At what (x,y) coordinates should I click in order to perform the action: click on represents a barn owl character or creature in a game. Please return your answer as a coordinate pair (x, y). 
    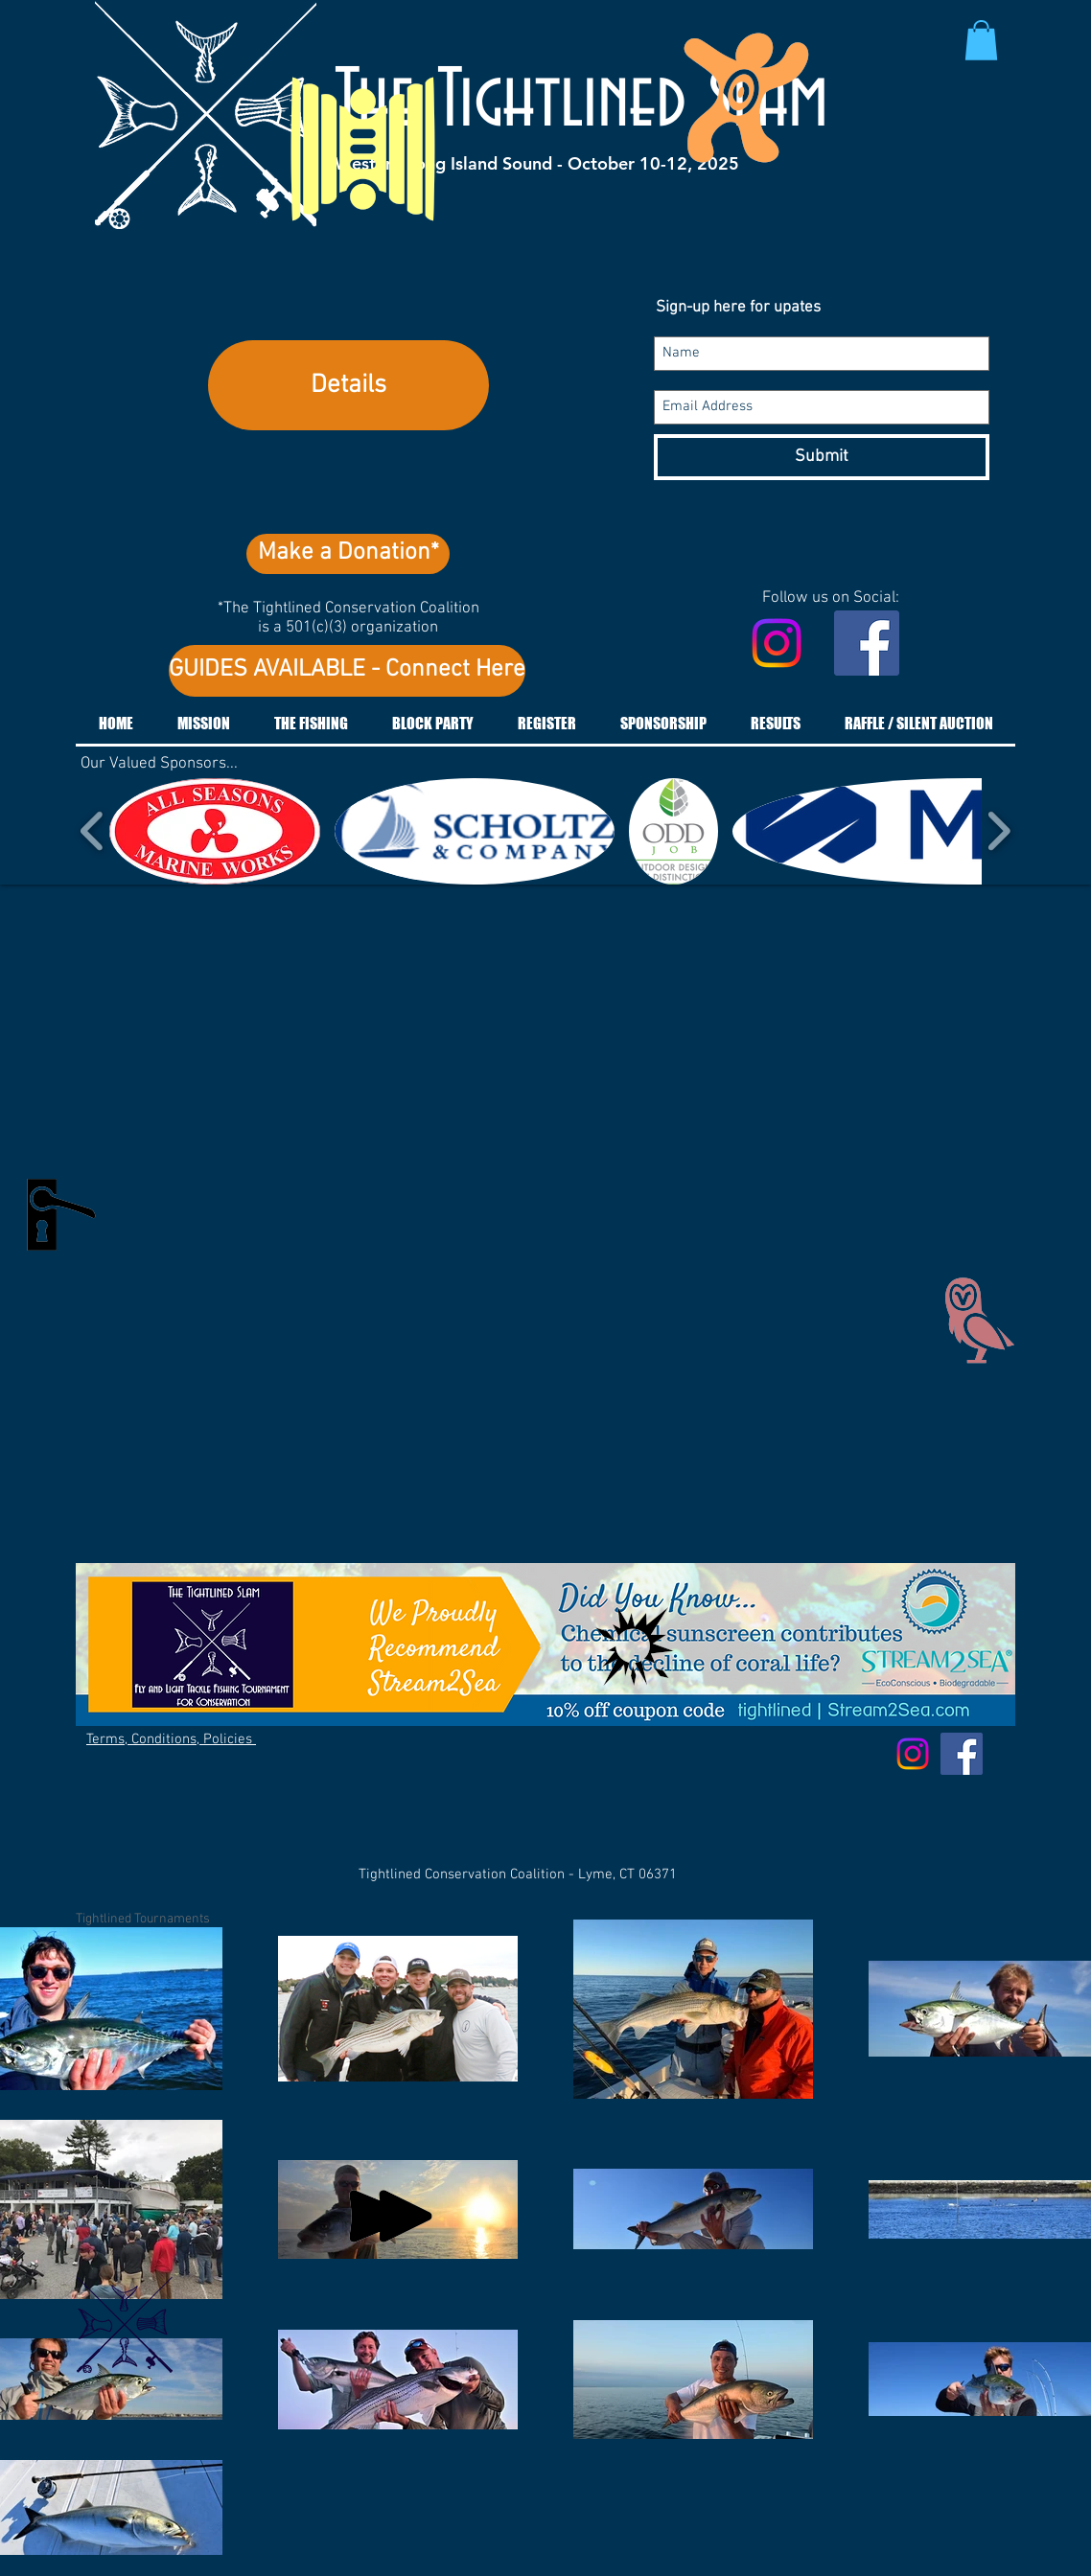
    Looking at the image, I should click on (980, 1320).